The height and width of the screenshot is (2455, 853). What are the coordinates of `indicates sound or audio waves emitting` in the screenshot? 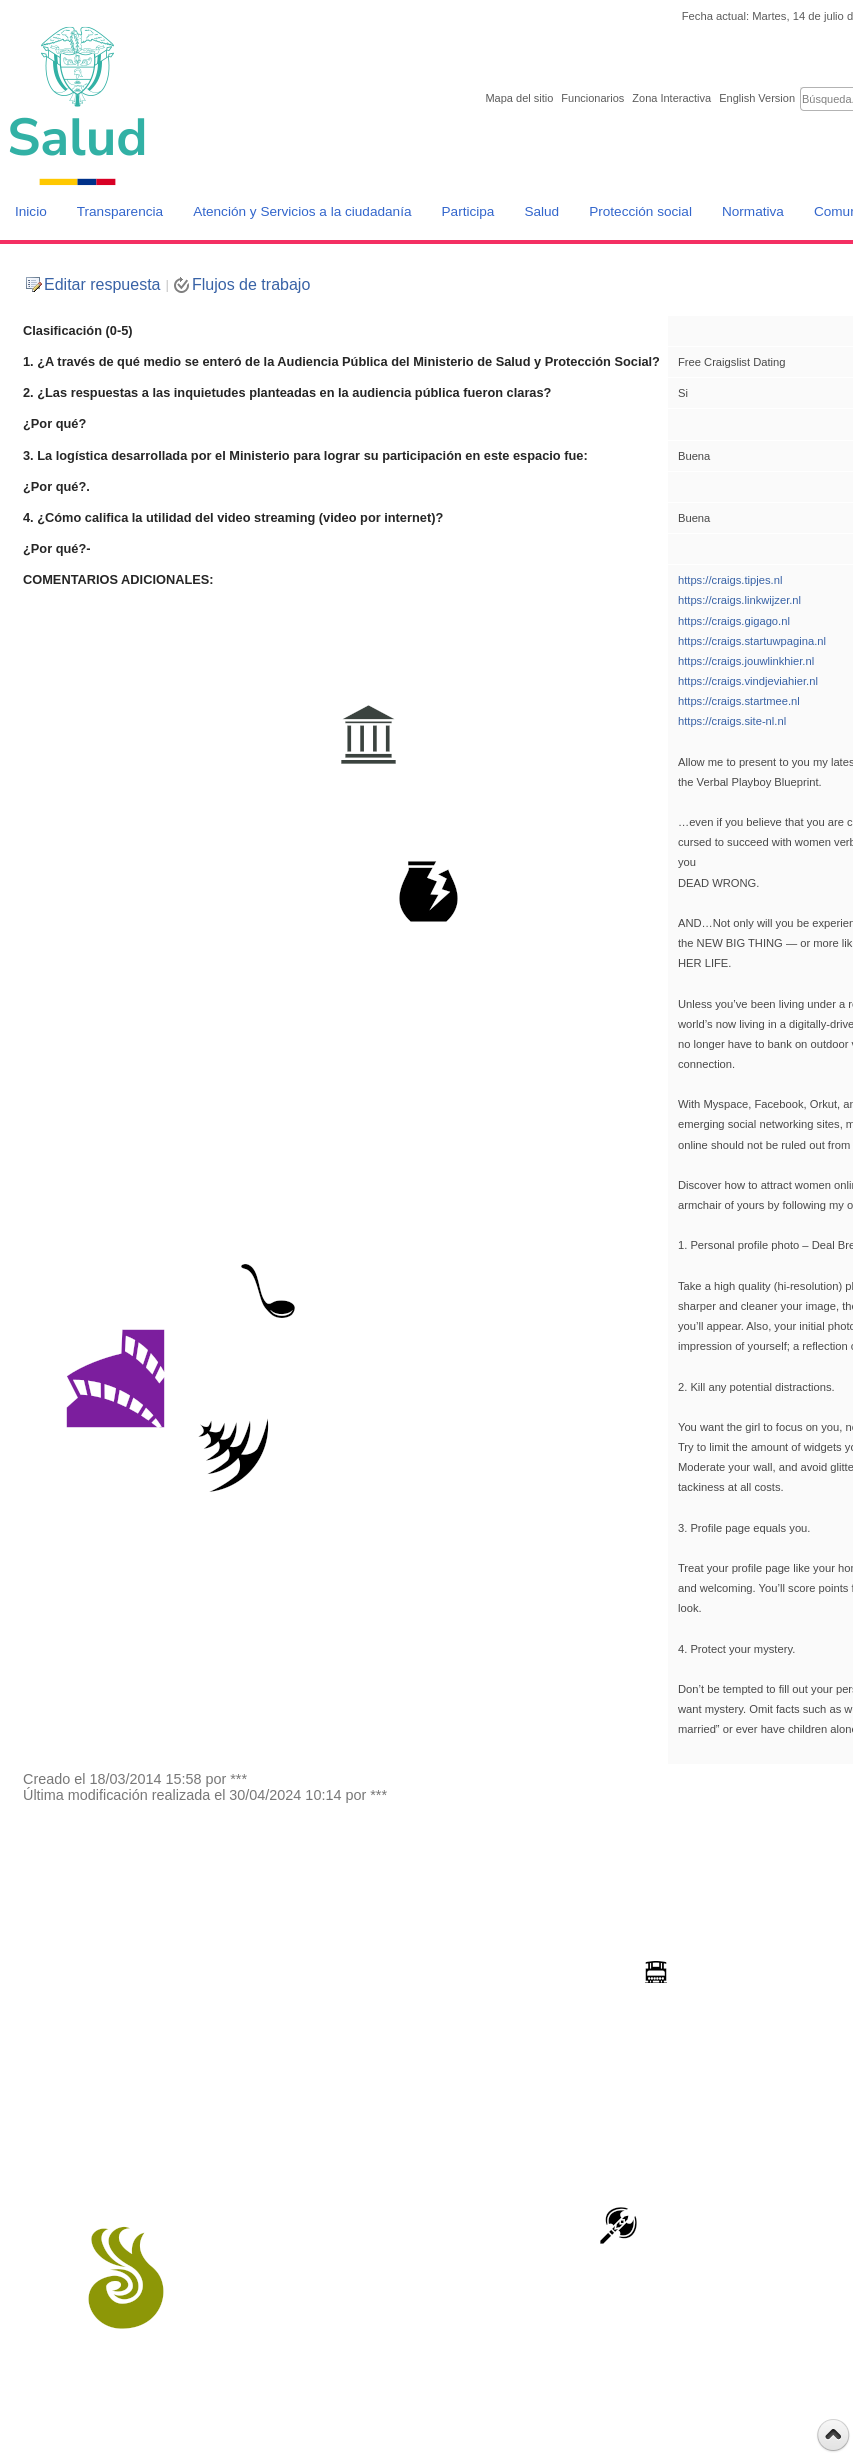 It's located at (231, 1455).